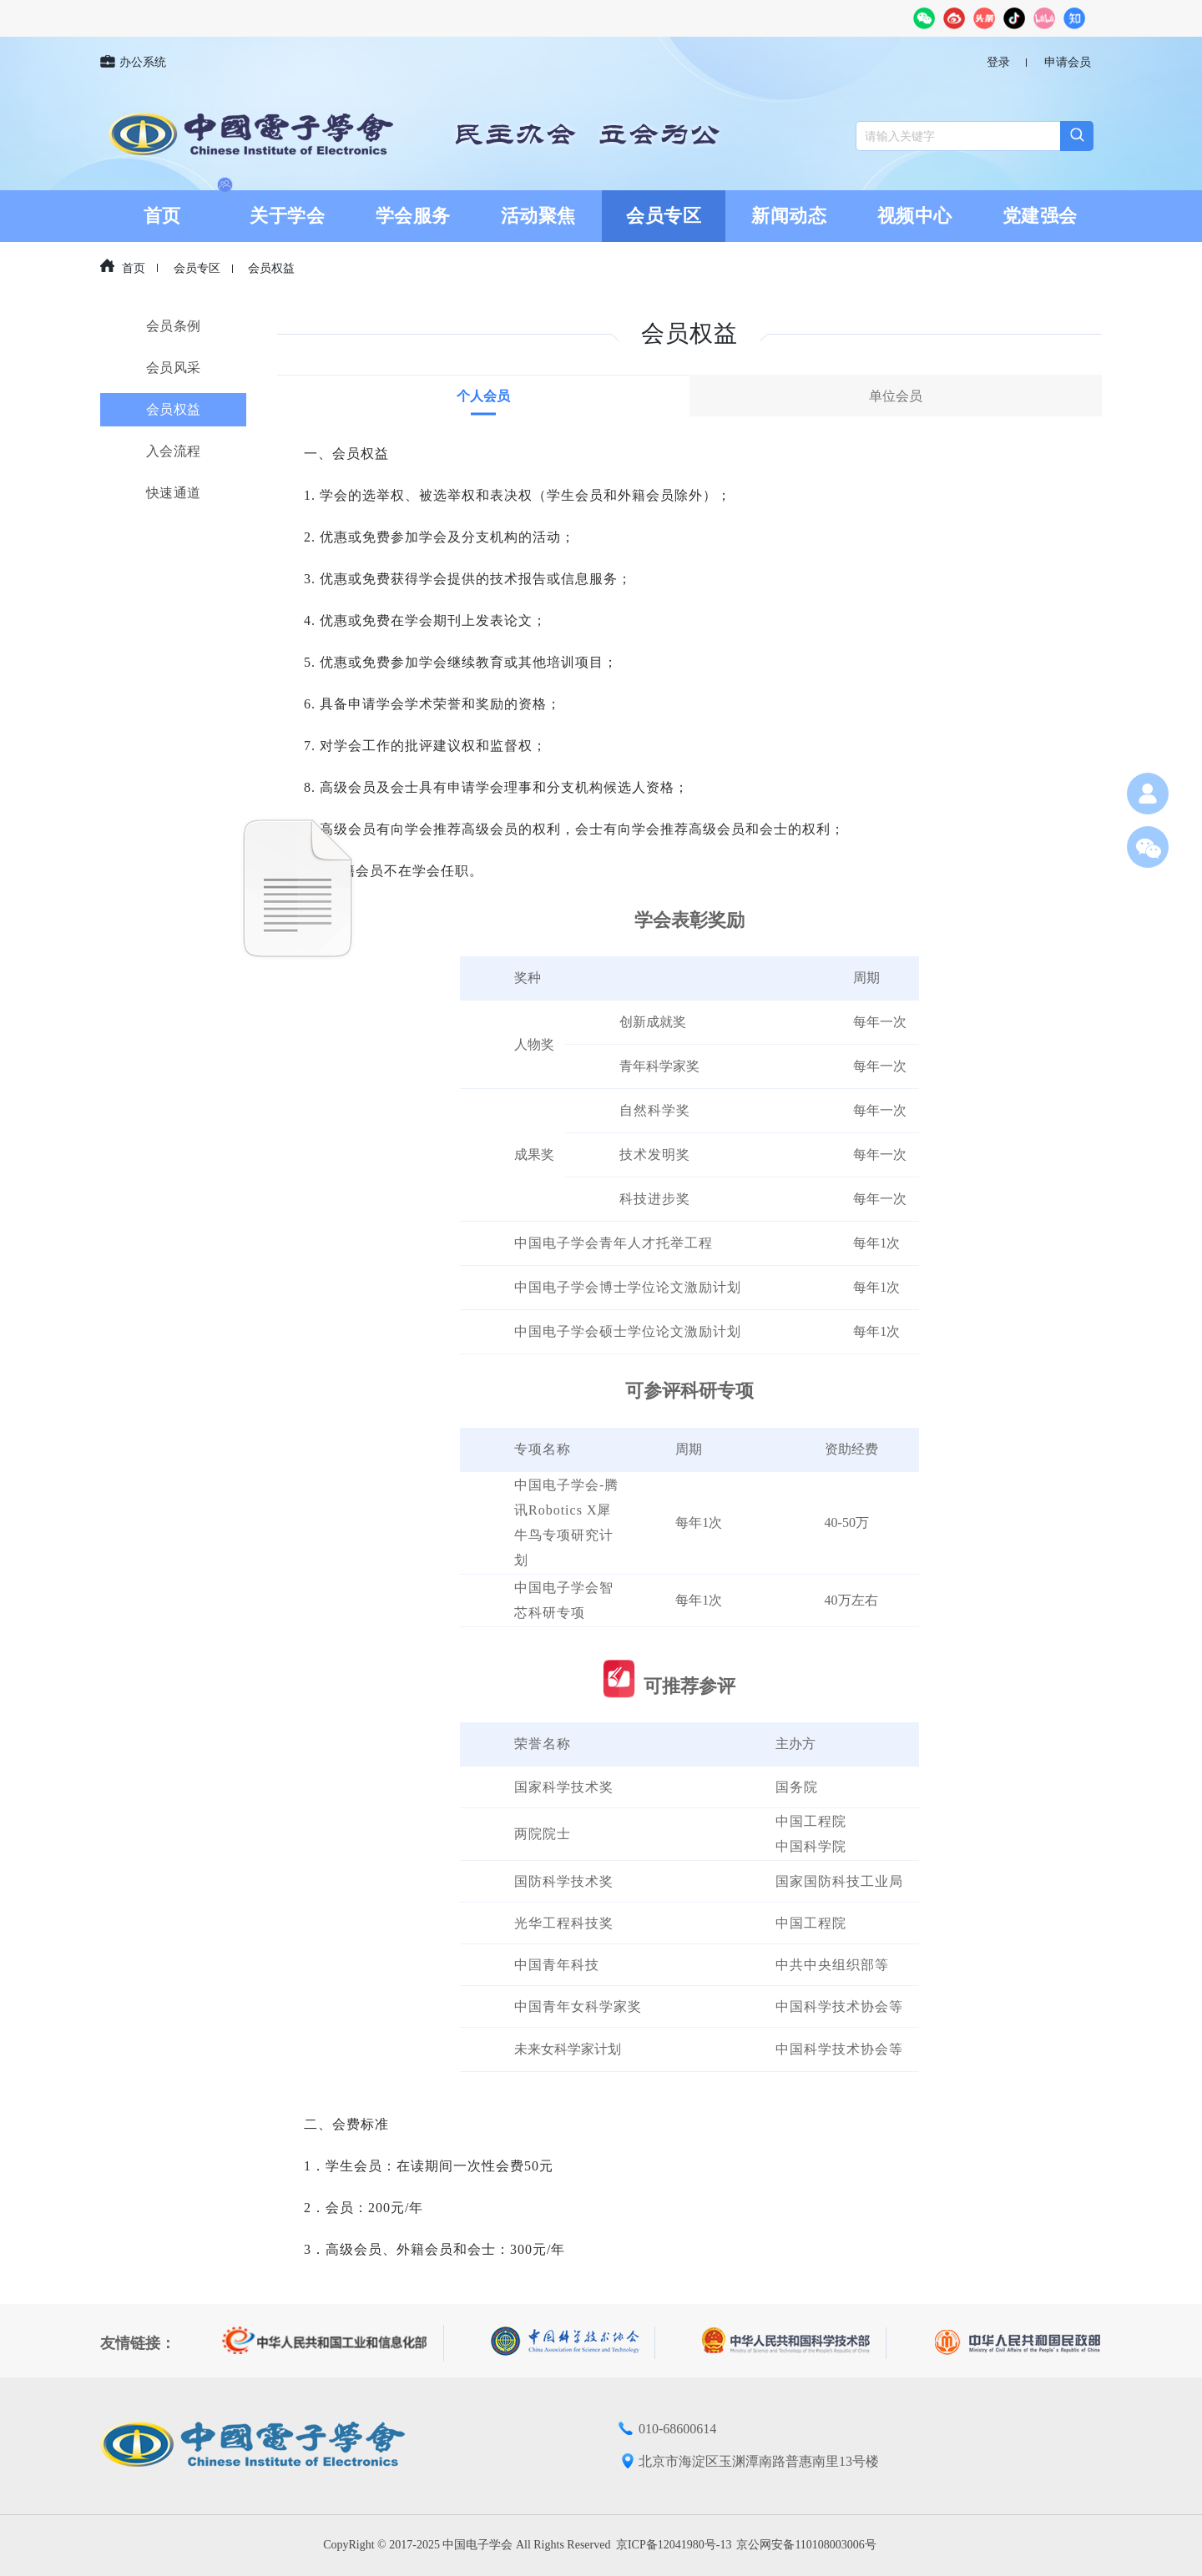 The height and width of the screenshot is (2576, 1202). I want to click on open a text document, so click(297, 888).